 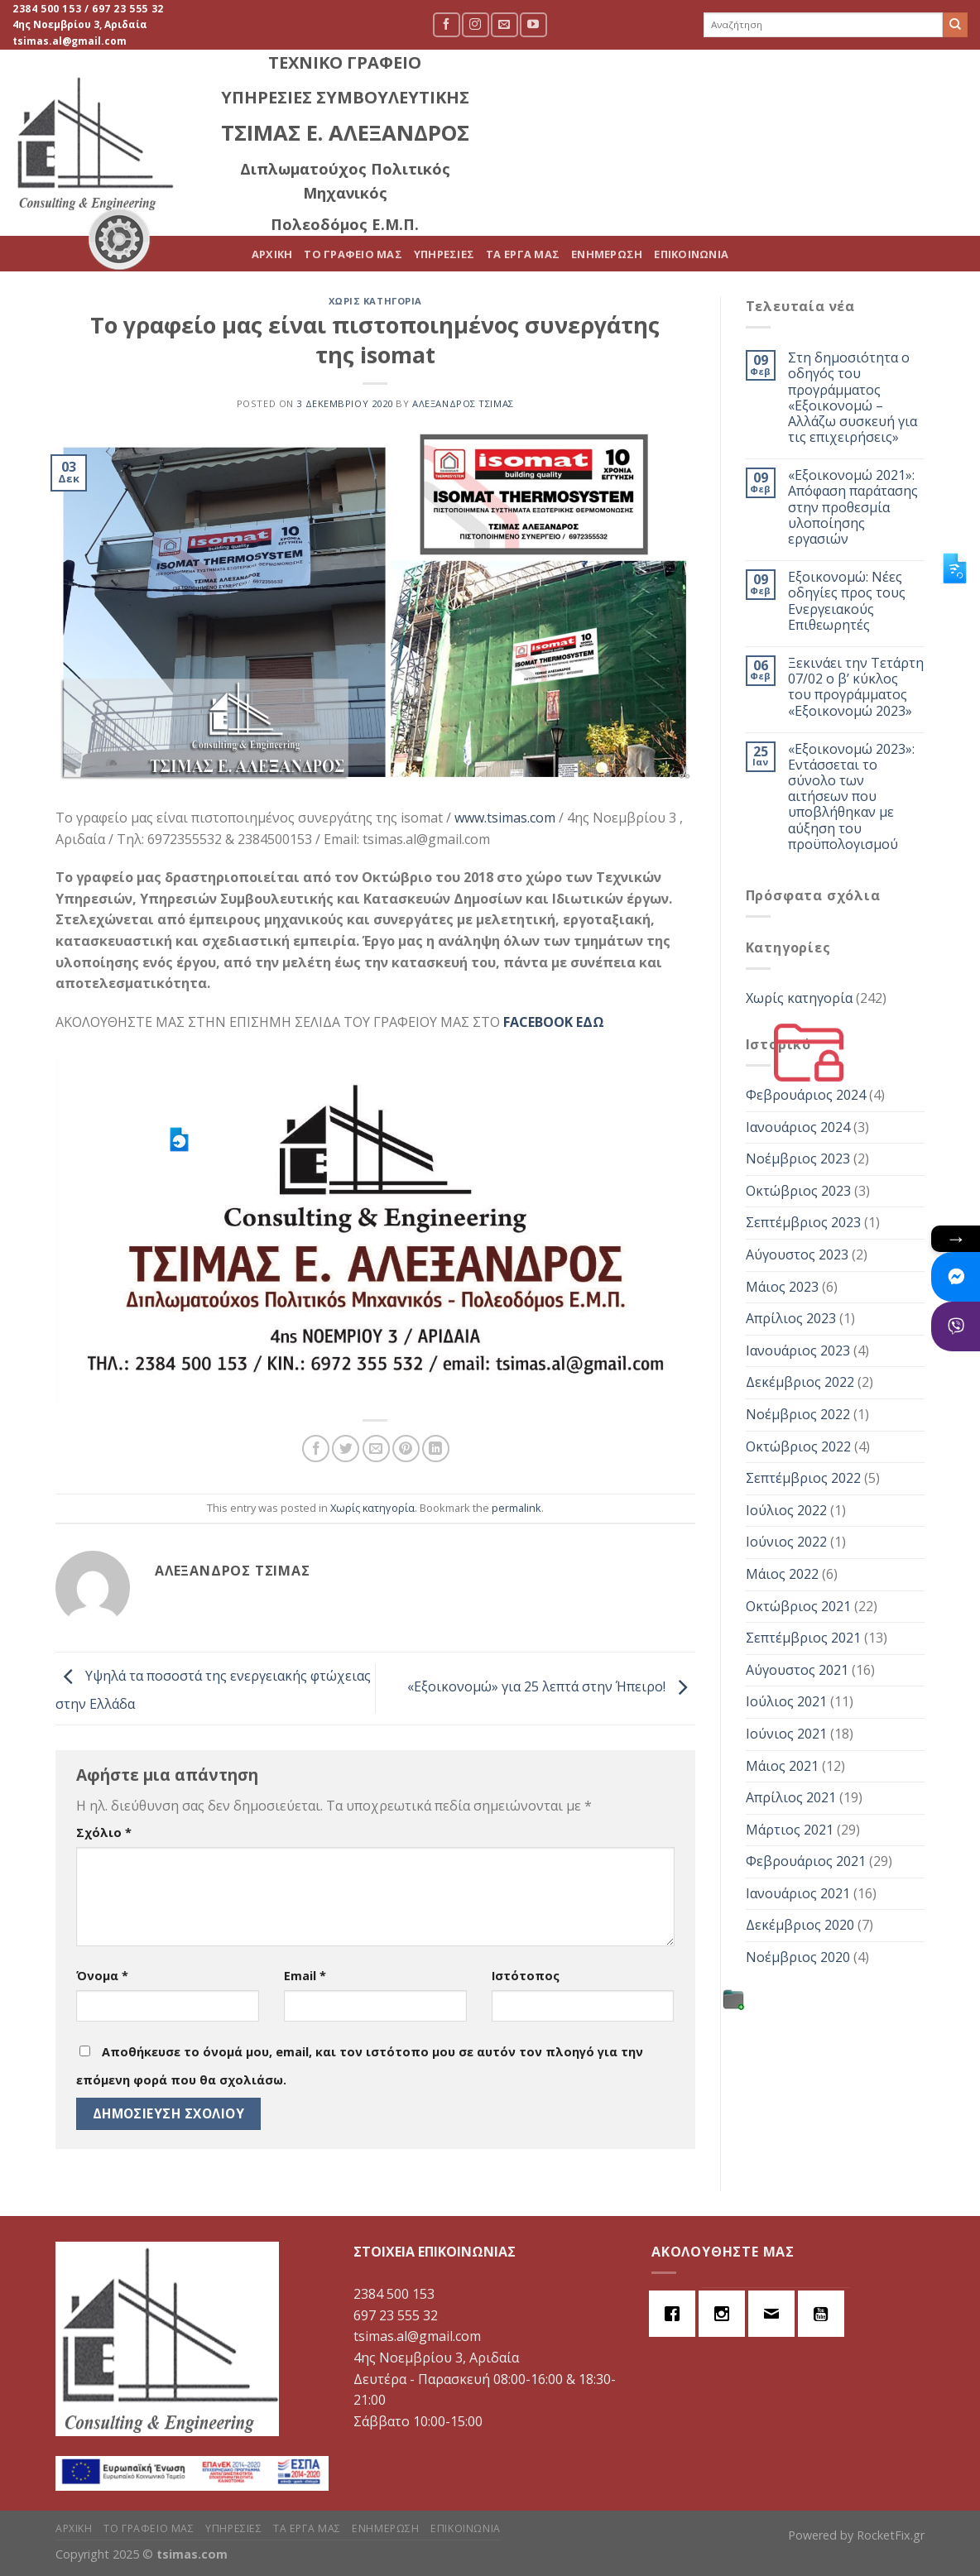 I want to click on open settings or preferences, so click(x=119, y=239).